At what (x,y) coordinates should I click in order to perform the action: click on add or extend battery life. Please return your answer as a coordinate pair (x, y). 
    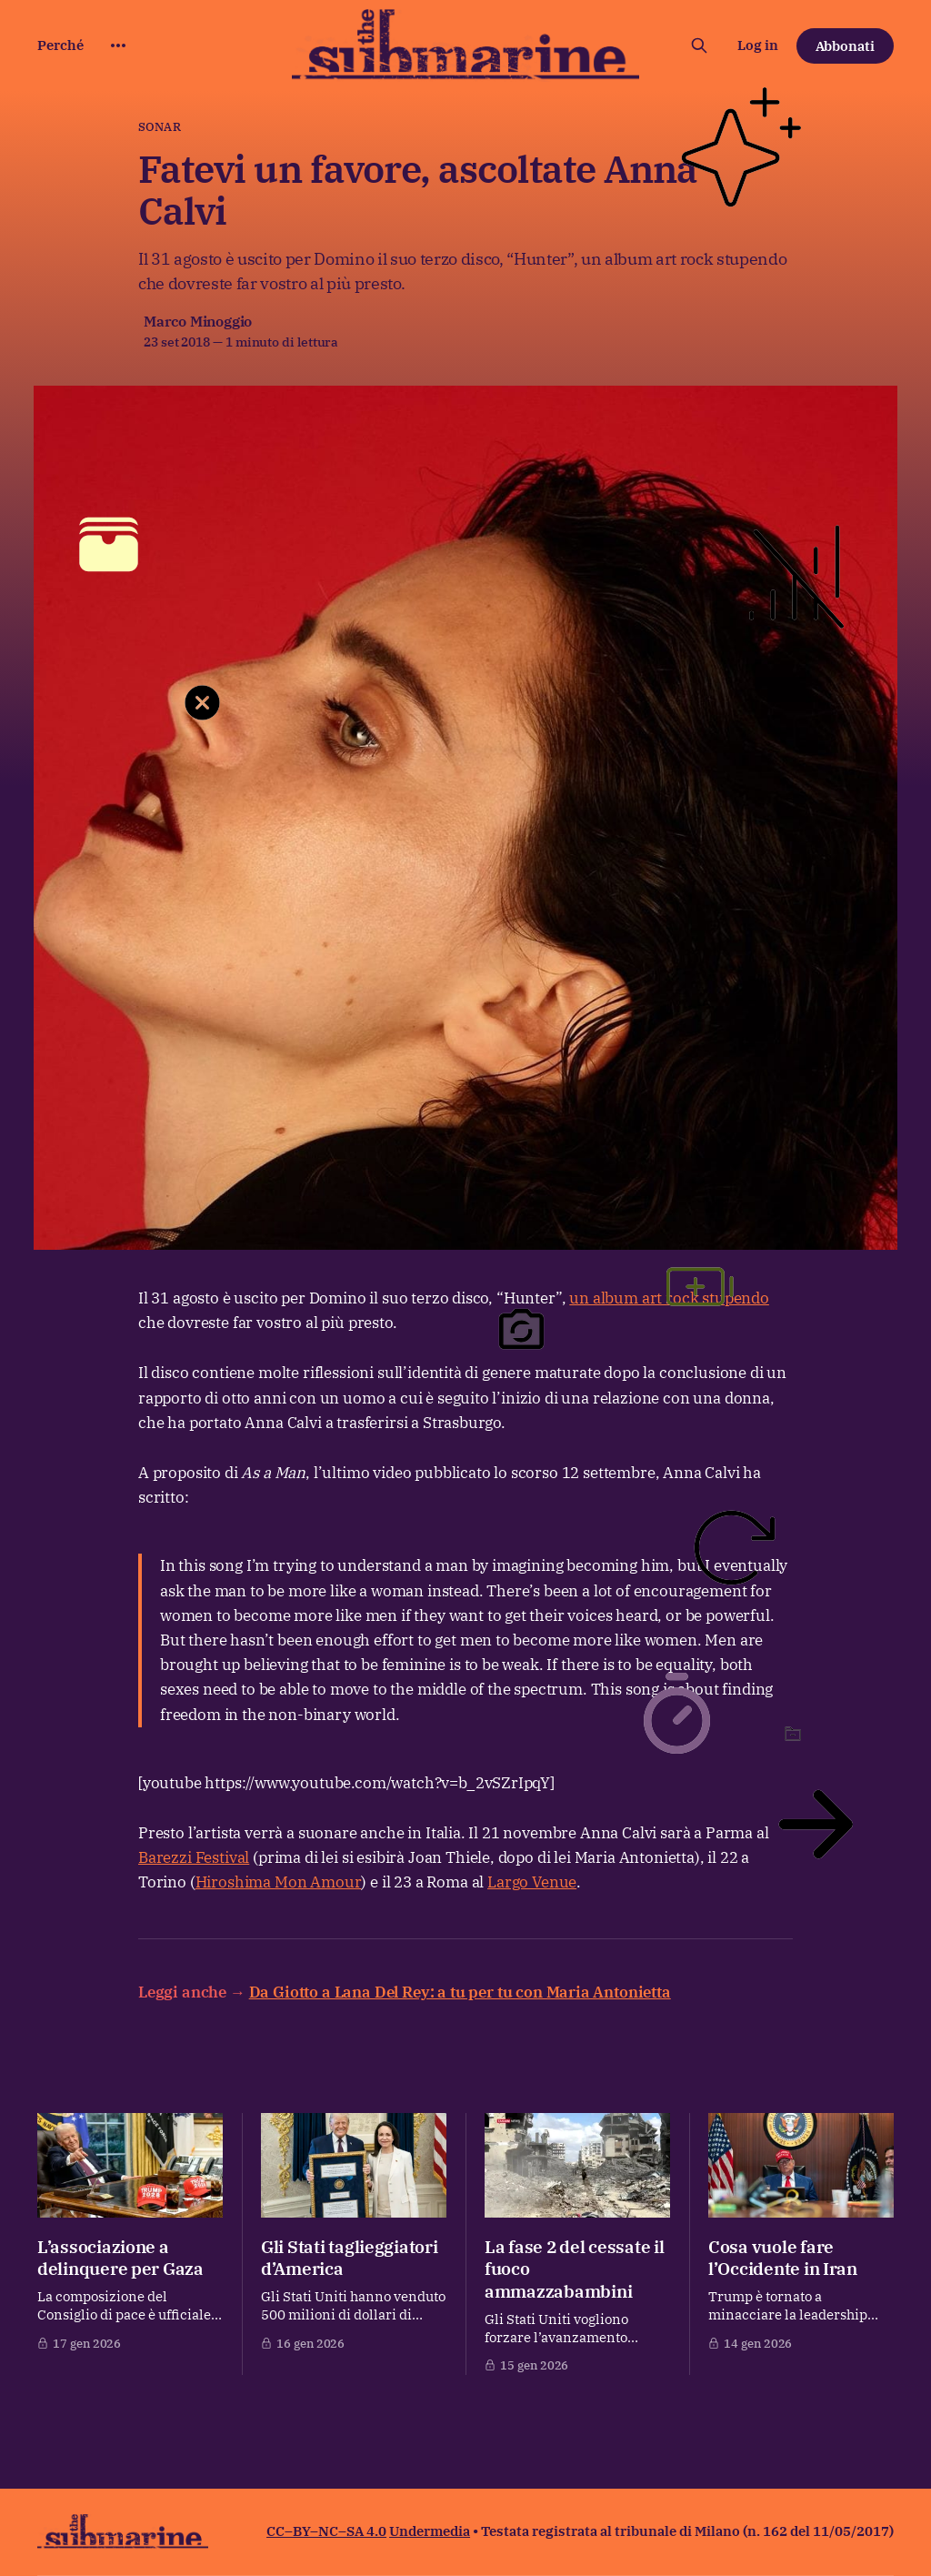
    Looking at the image, I should click on (698, 1286).